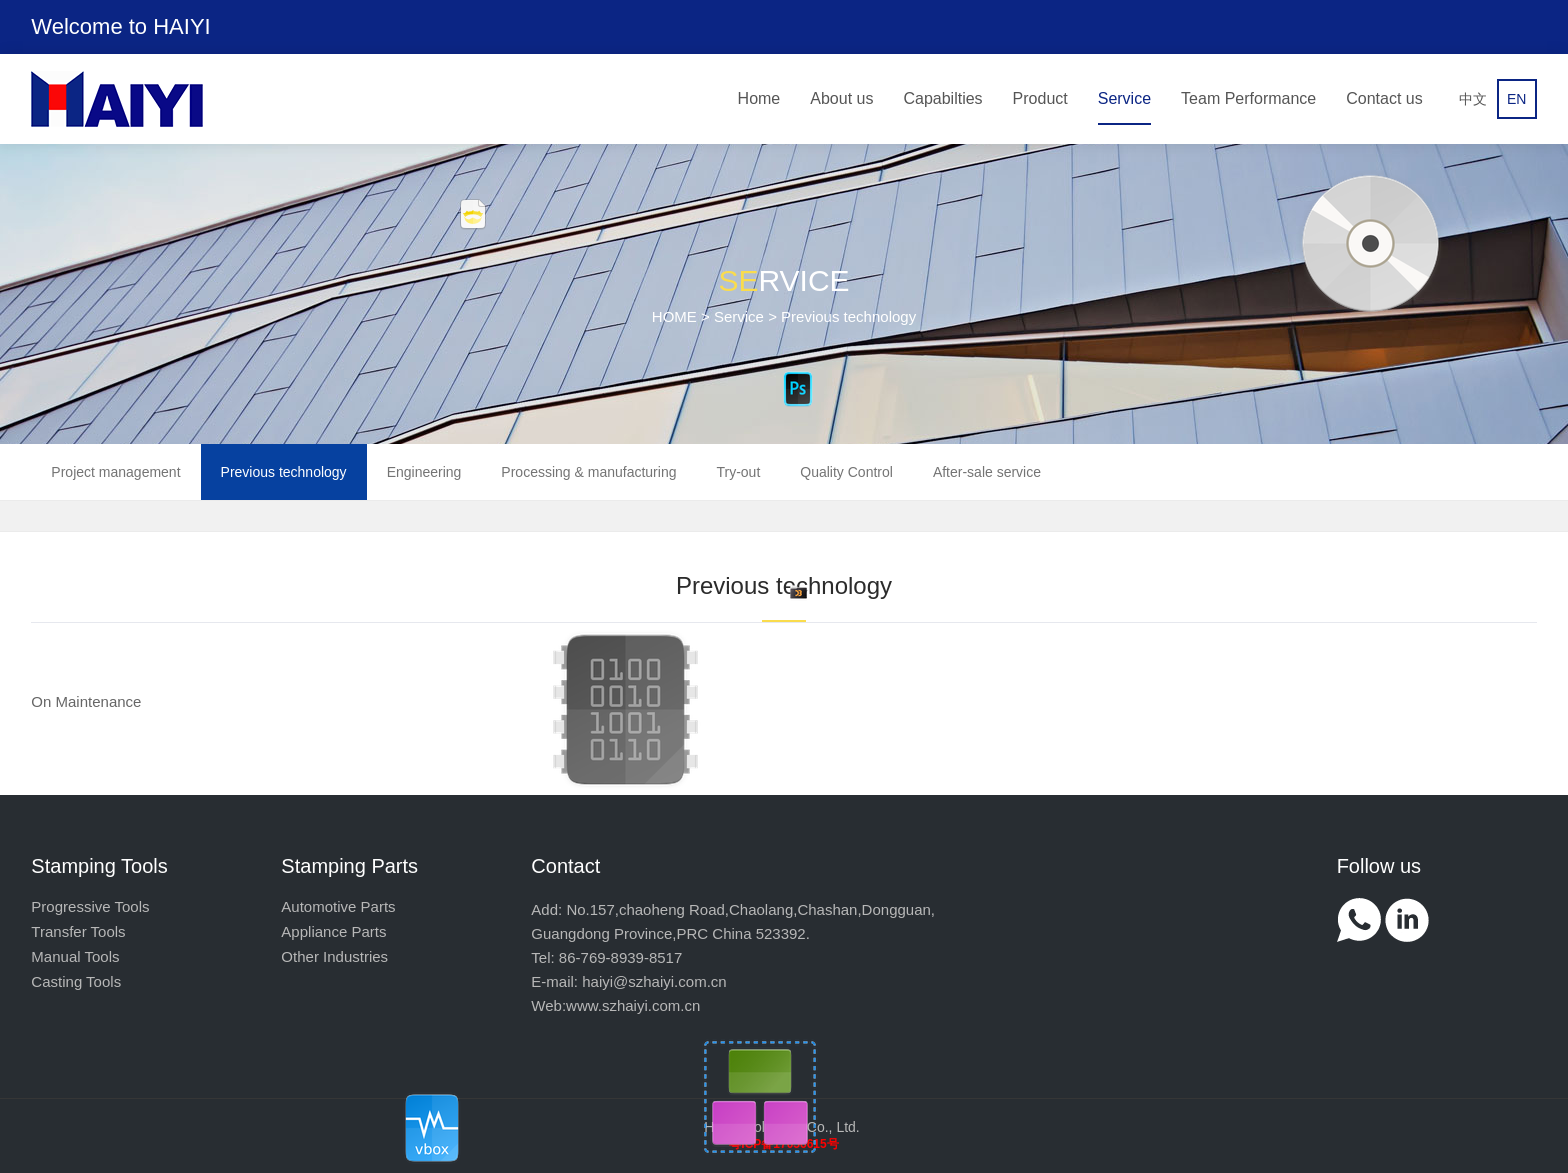 The width and height of the screenshot is (1568, 1173). What do you see at coordinates (432, 1128) in the screenshot?
I see `virtualbox virtual machine configuration file` at bounding box center [432, 1128].